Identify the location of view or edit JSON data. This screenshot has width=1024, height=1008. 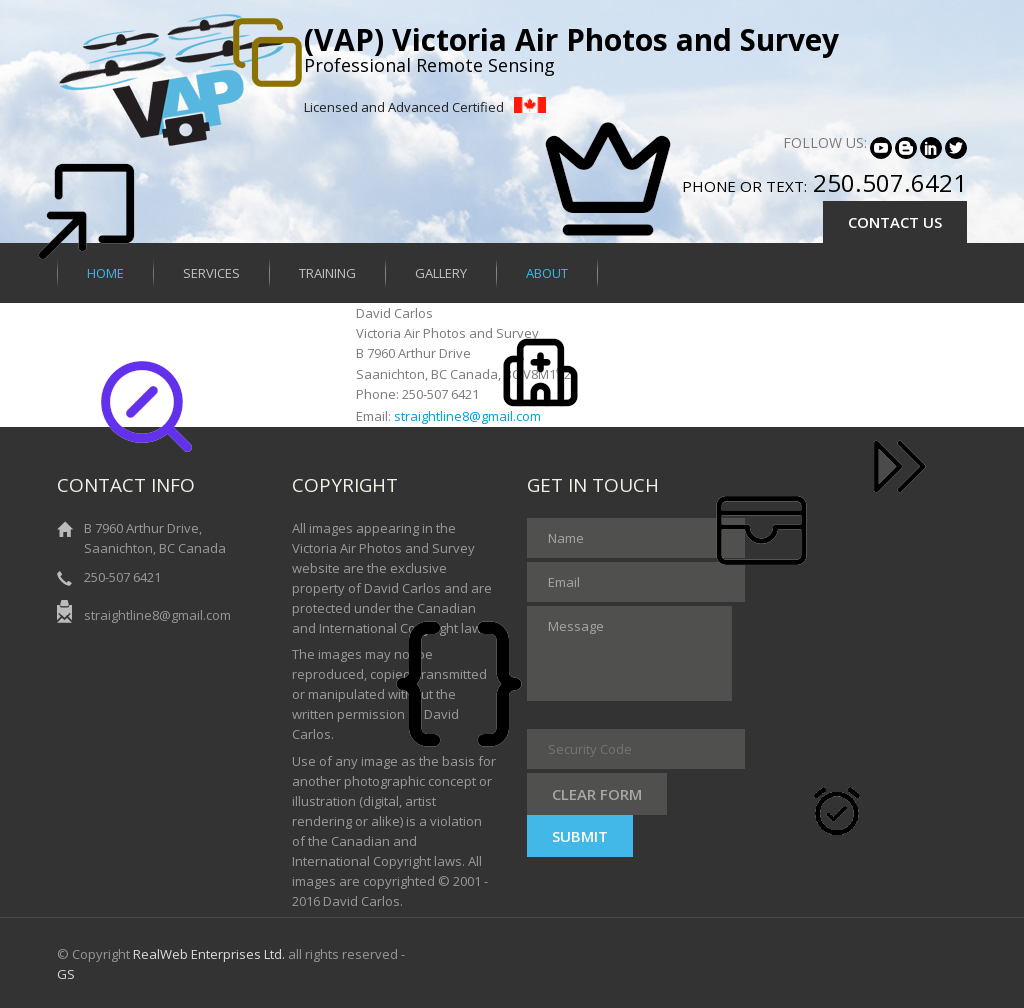
(459, 684).